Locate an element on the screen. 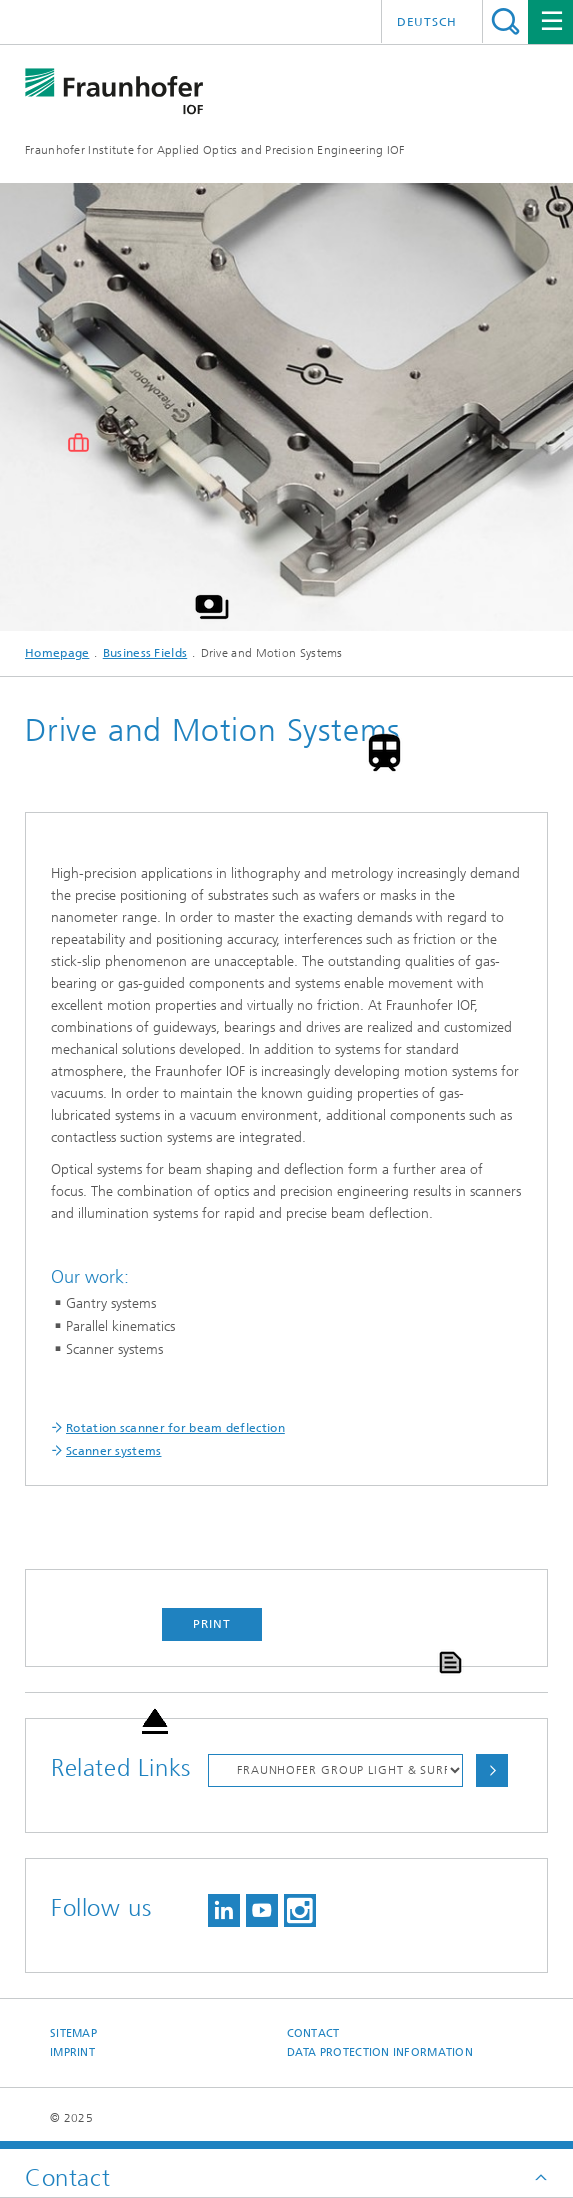 The height and width of the screenshot is (2198, 573). view train schedules or routes is located at coordinates (384, 753).